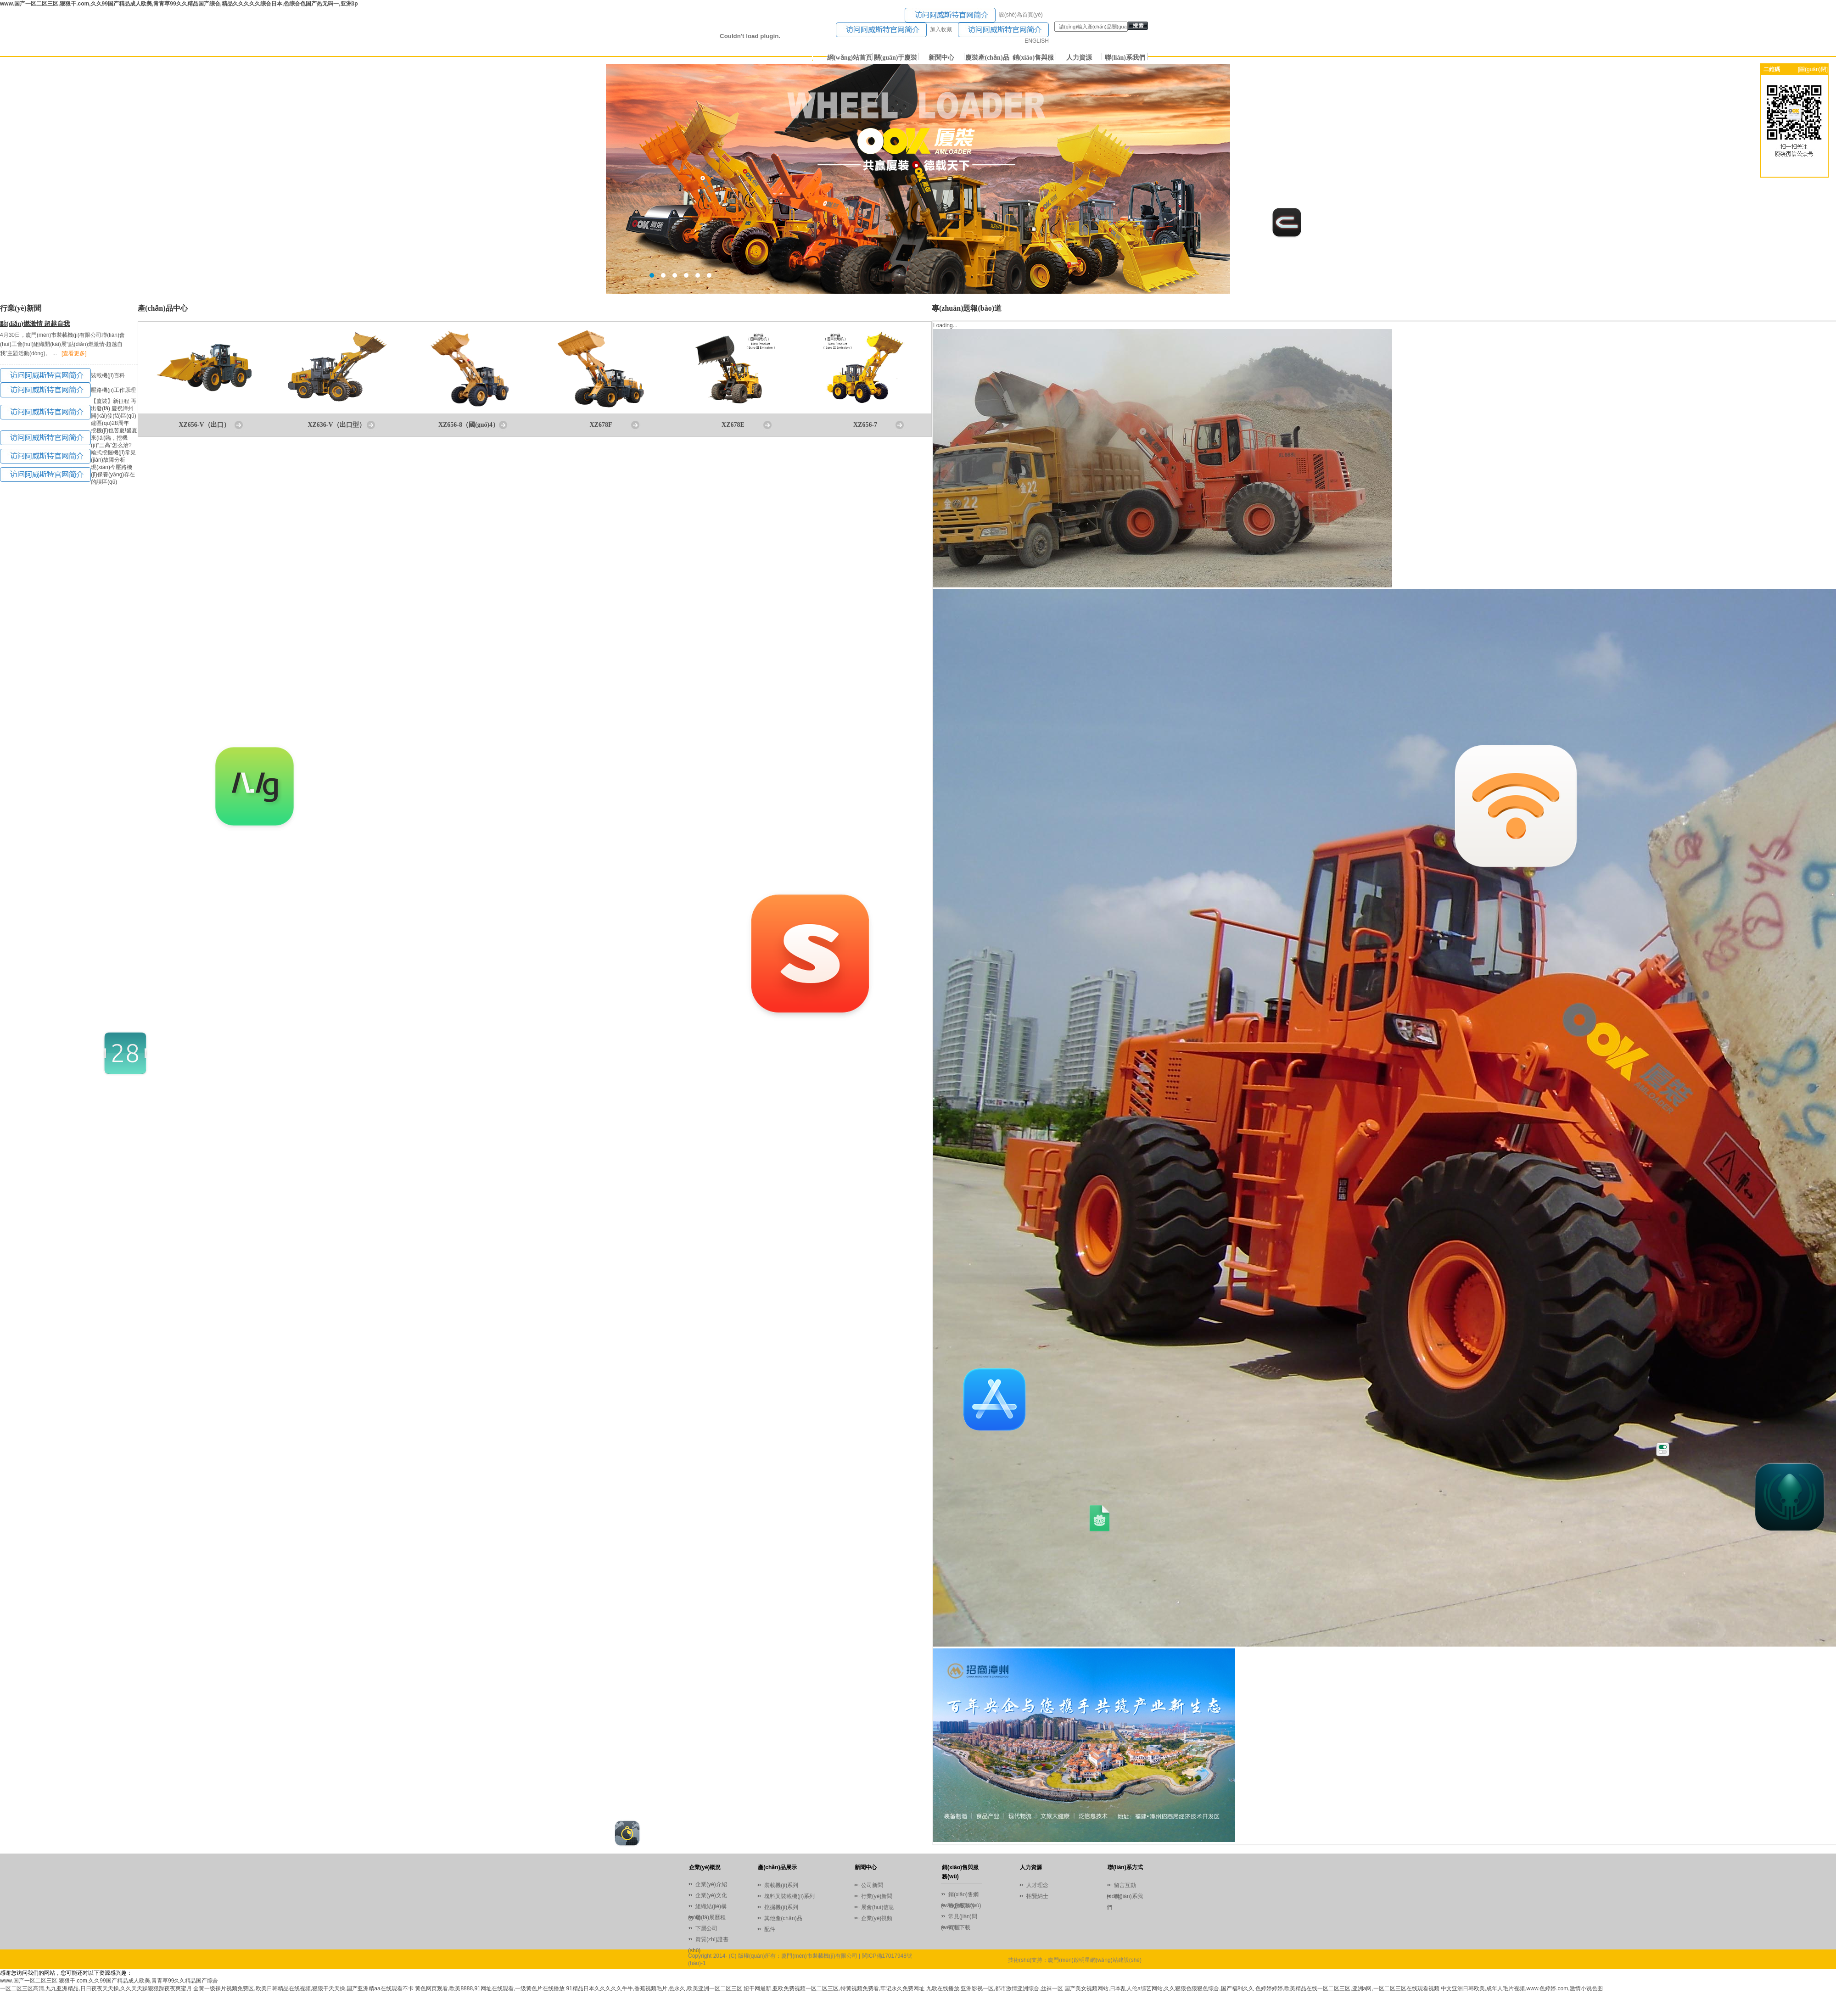 The width and height of the screenshot is (1836, 2016). What do you see at coordinates (1099, 1519) in the screenshot?
I see `a godot shader file` at bounding box center [1099, 1519].